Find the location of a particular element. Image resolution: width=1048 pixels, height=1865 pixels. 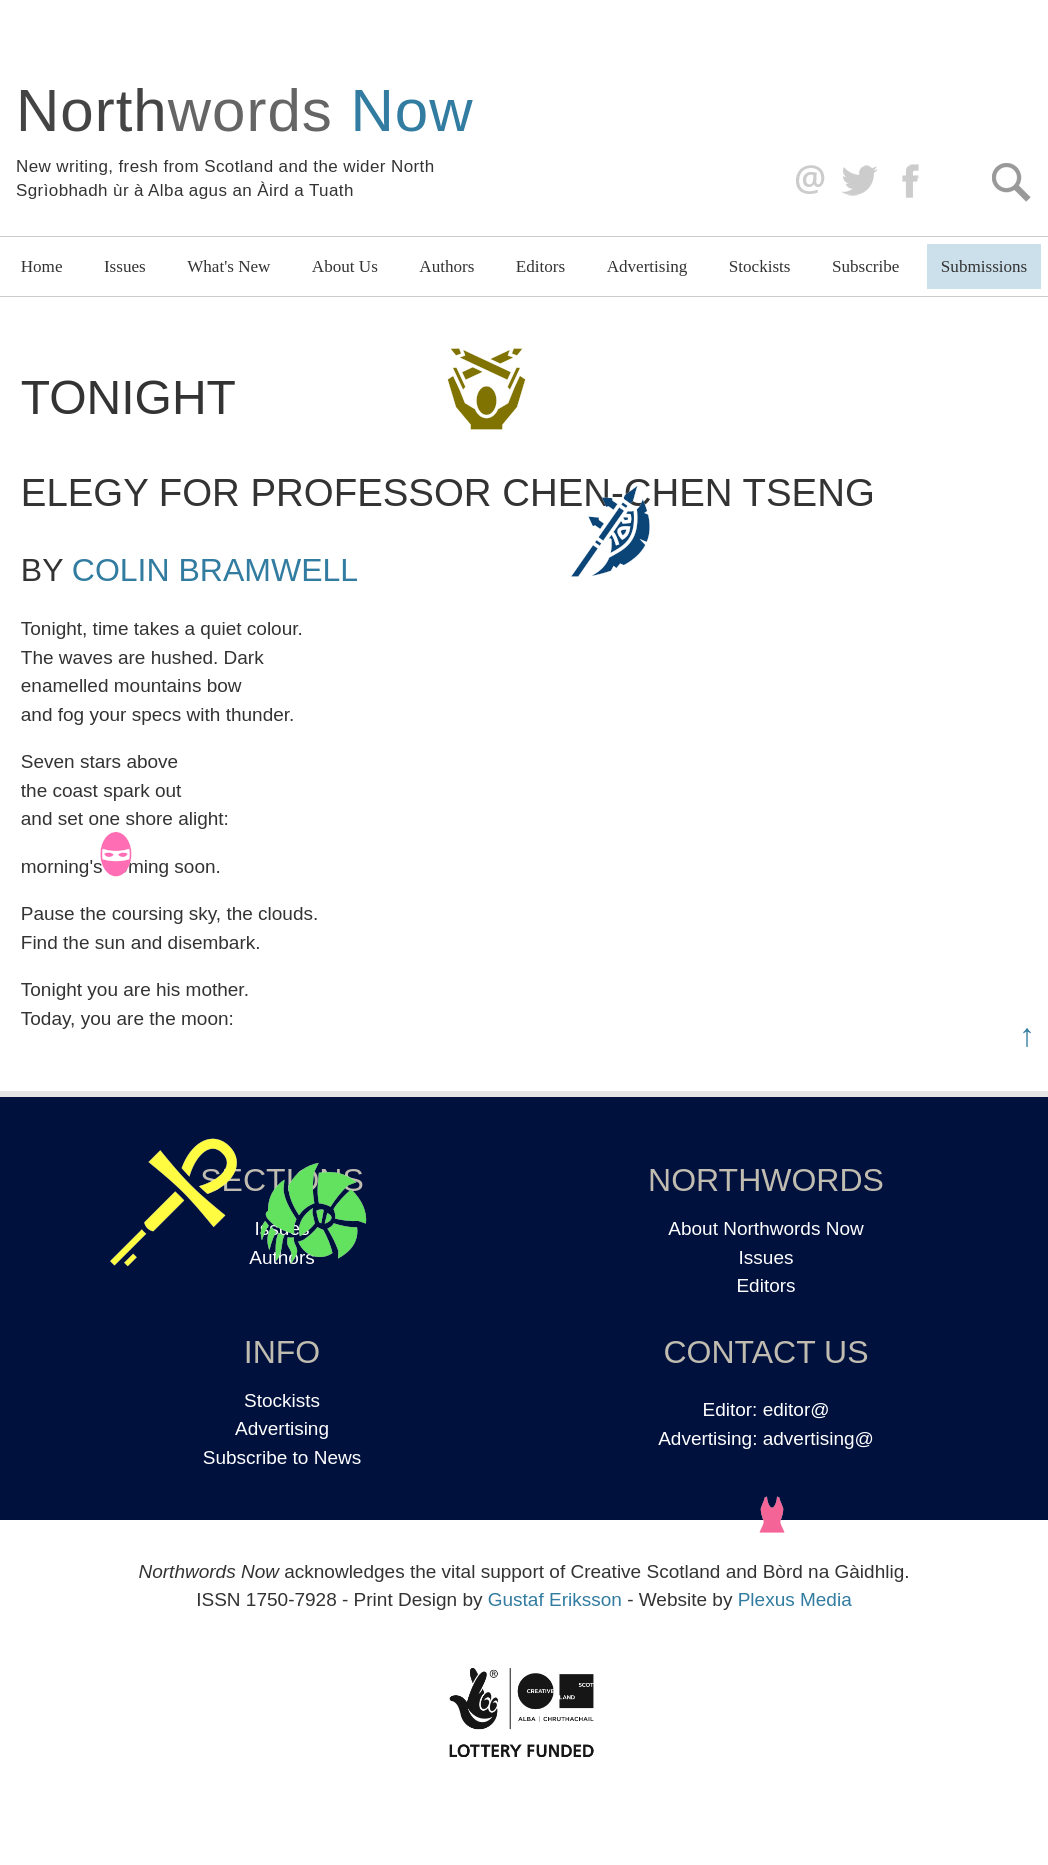

millennium key item from yu-gi-oh series is located at coordinates (173, 1202).